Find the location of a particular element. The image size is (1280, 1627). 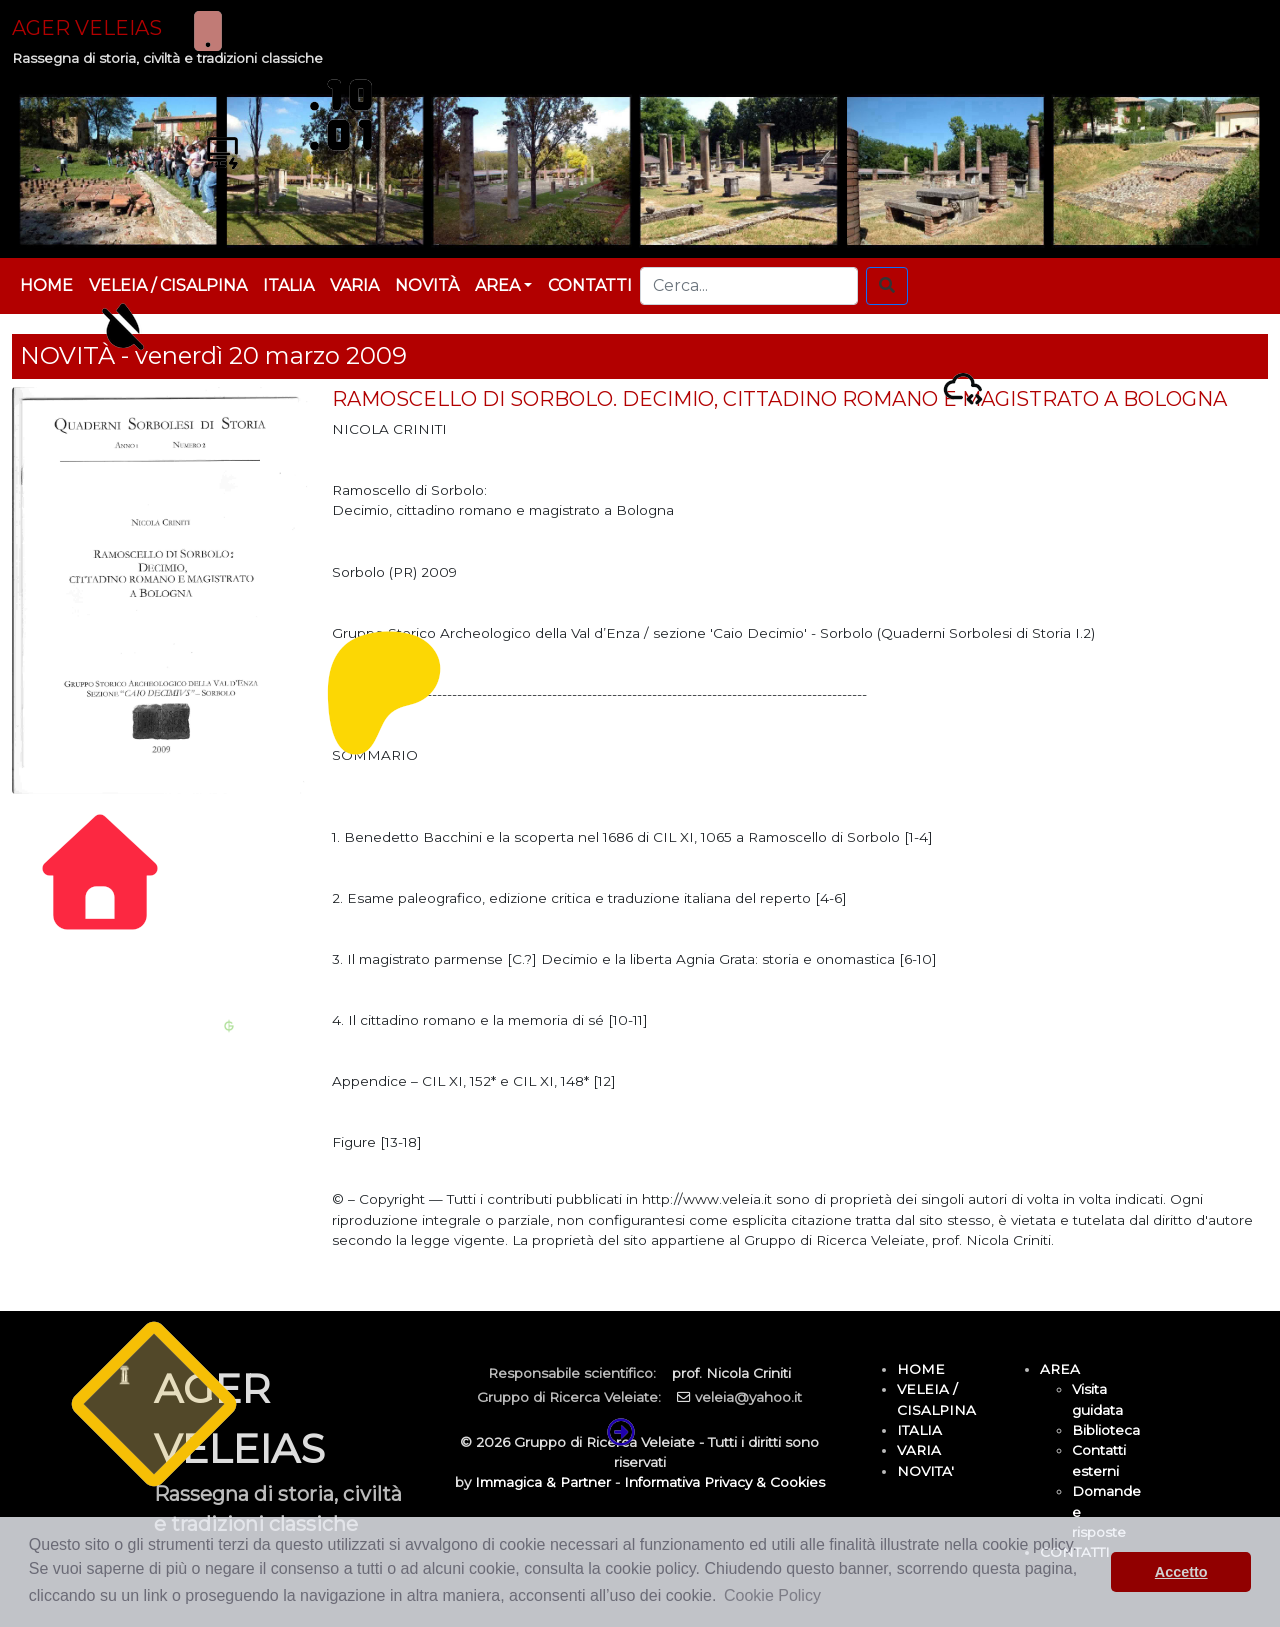

indicates paraguayan guaraní currency is located at coordinates (229, 1026).